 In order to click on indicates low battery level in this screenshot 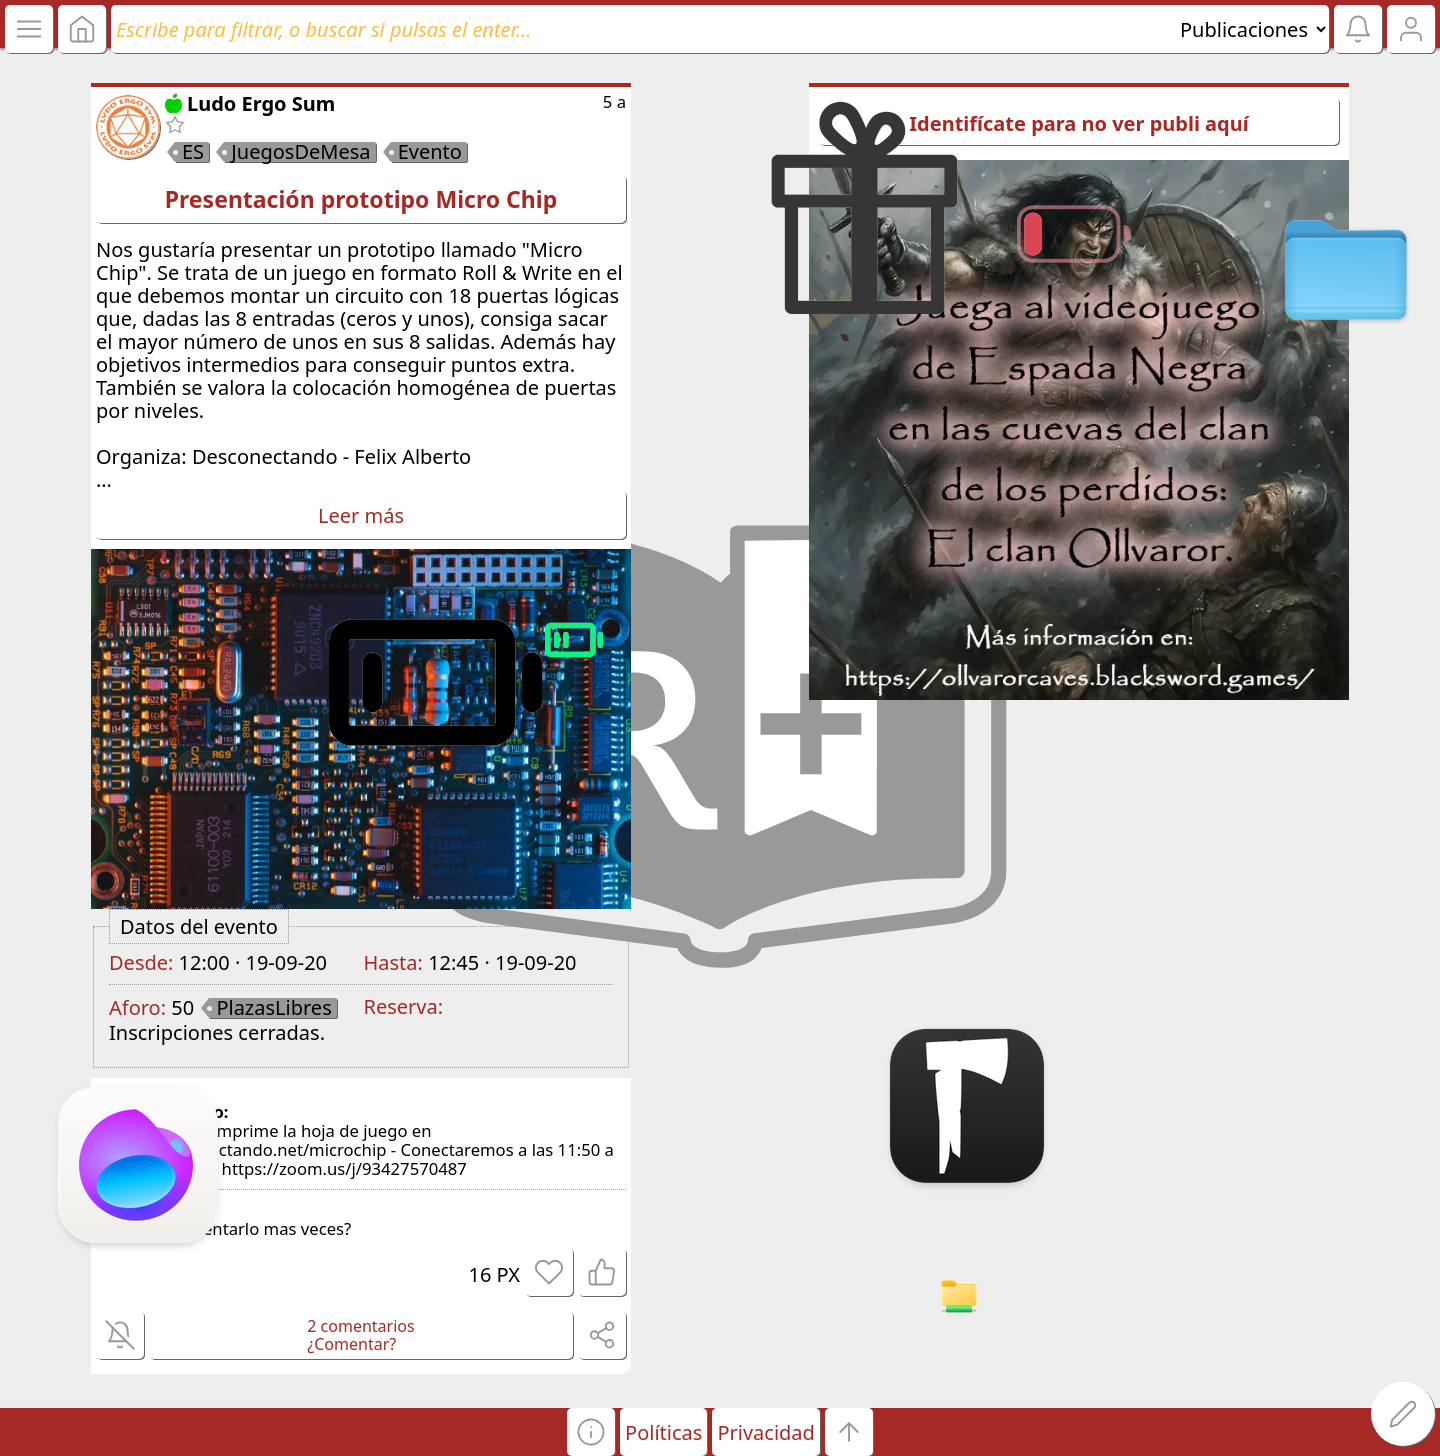, I will do `click(435, 682)`.